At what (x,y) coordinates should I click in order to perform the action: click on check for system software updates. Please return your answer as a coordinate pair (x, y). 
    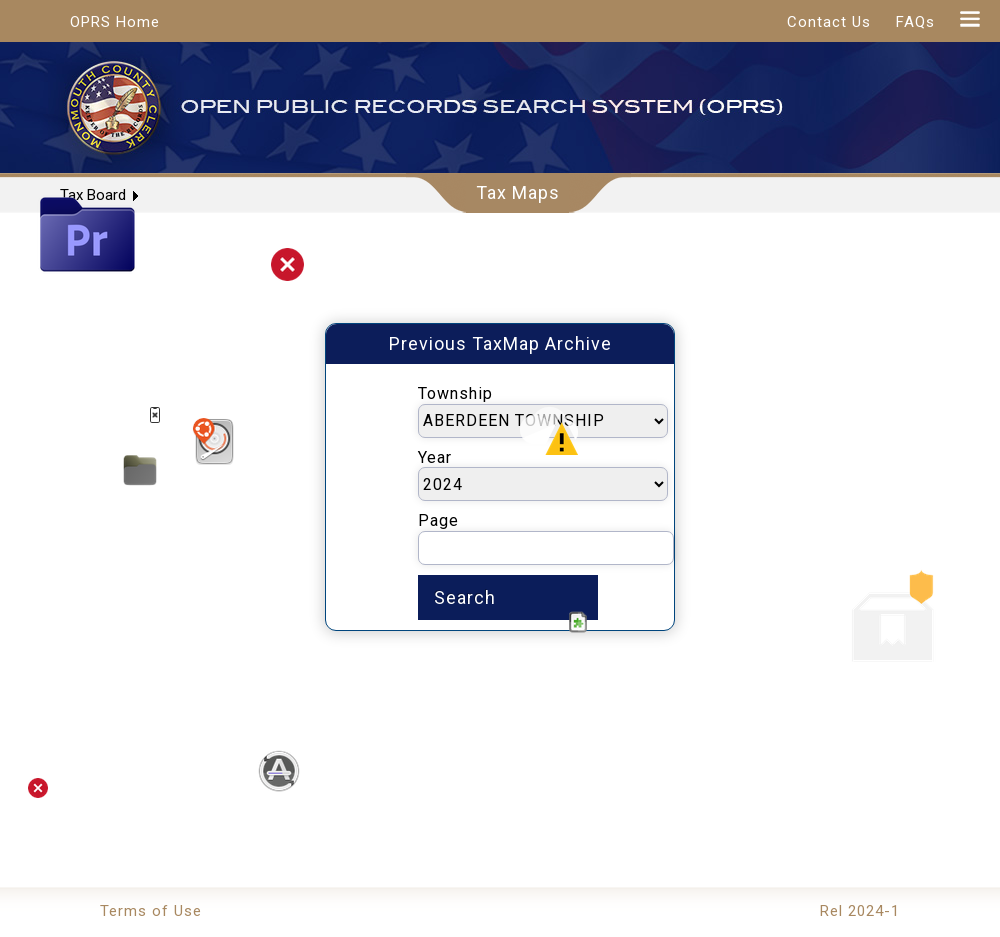
    Looking at the image, I should click on (279, 771).